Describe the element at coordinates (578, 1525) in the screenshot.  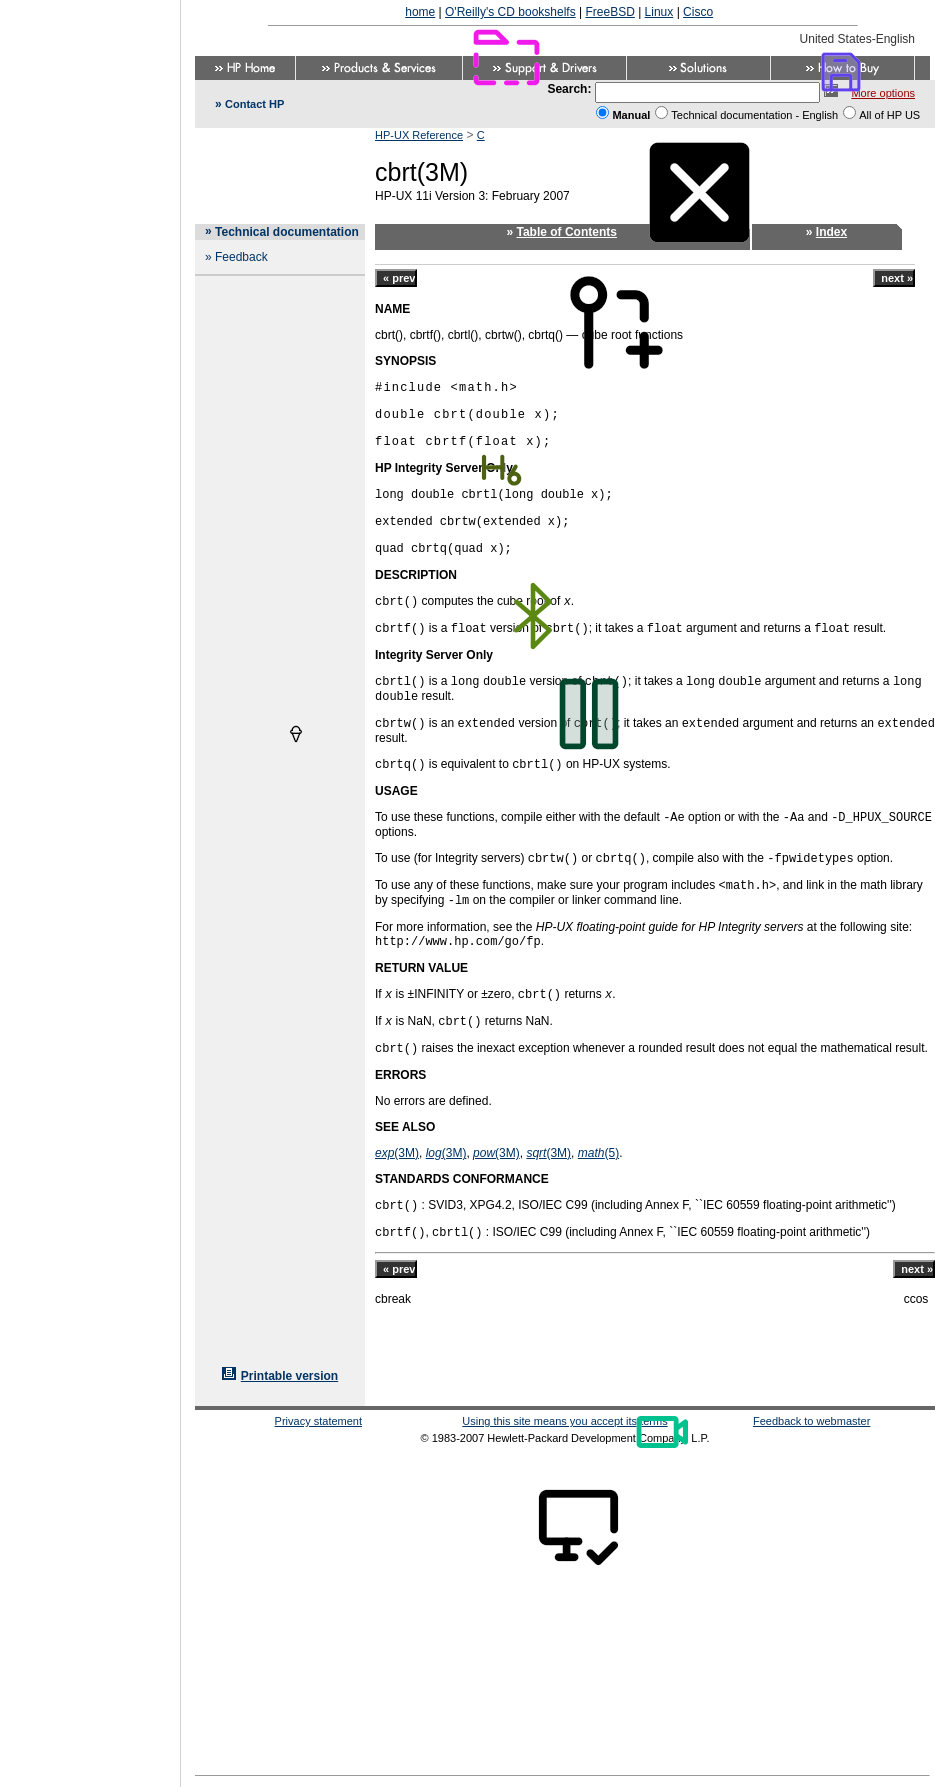
I see `device successfully connected` at that location.